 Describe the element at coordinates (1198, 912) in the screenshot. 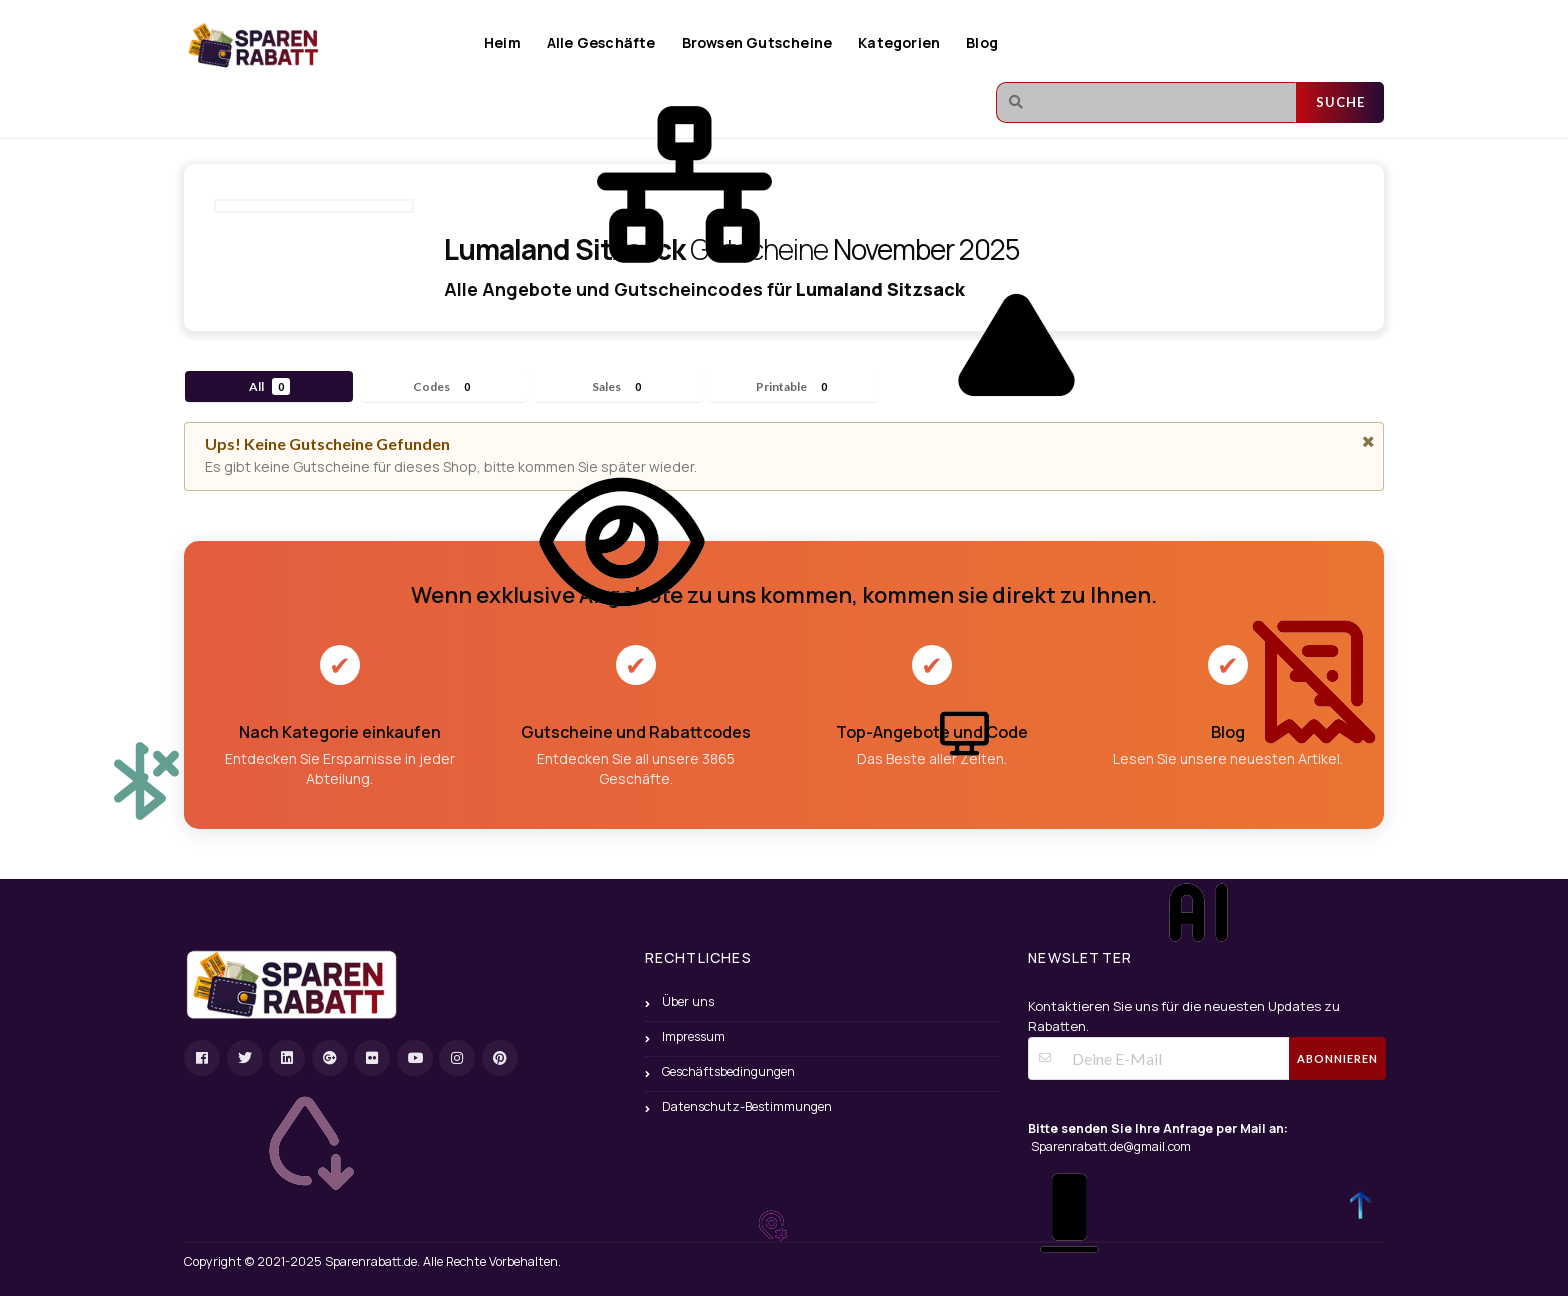

I see `access AI-powered features` at that location.